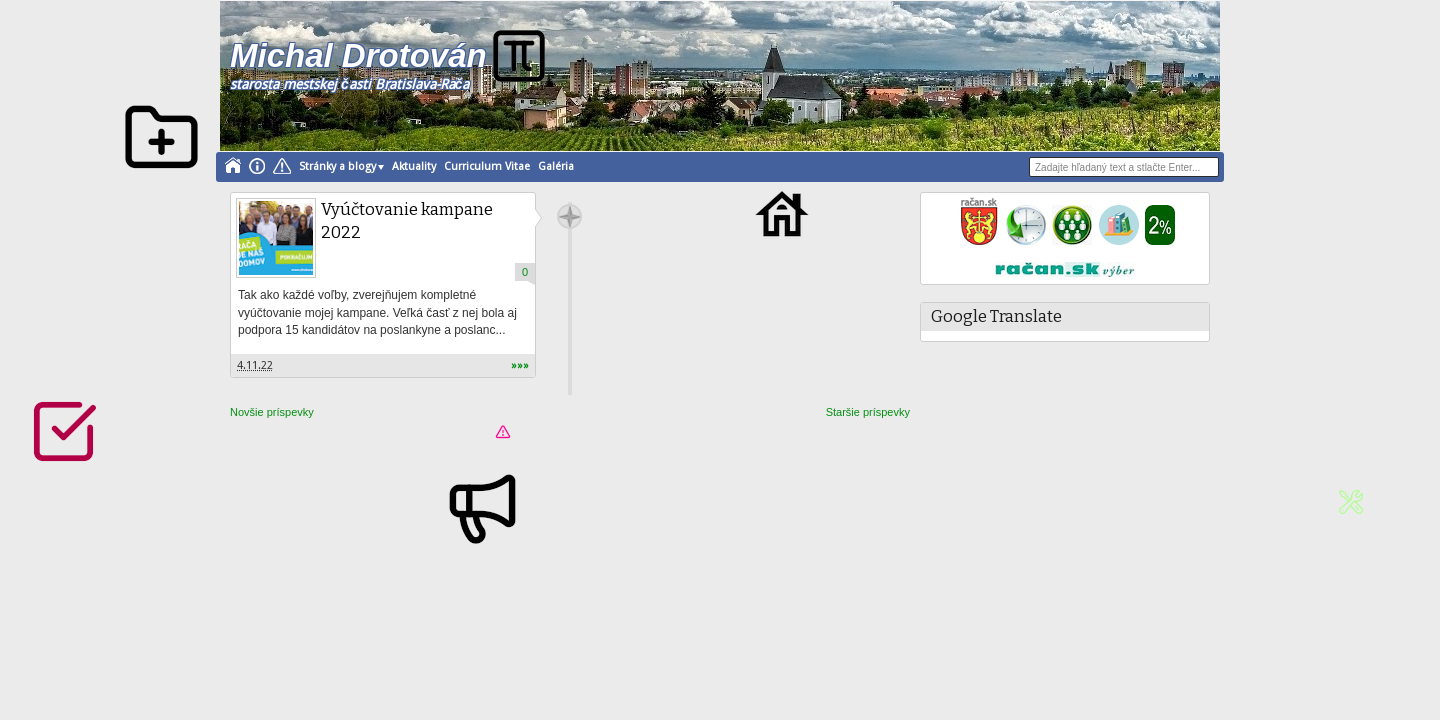 The height and width of the screenshot is (720, 1440). I want to click on go to home screen, so click(782, 215).